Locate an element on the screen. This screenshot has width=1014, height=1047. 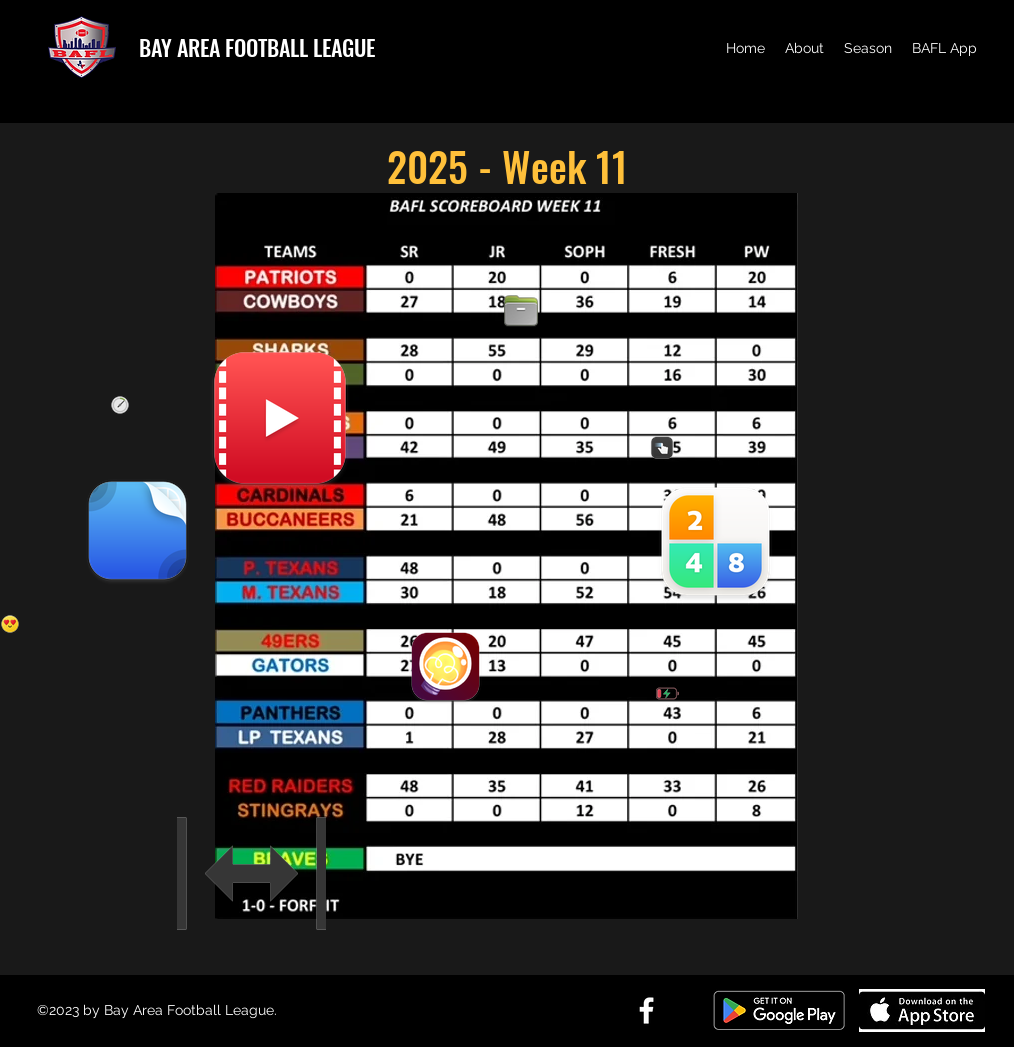
open the Socialize app is located at coordinates (10, 624).